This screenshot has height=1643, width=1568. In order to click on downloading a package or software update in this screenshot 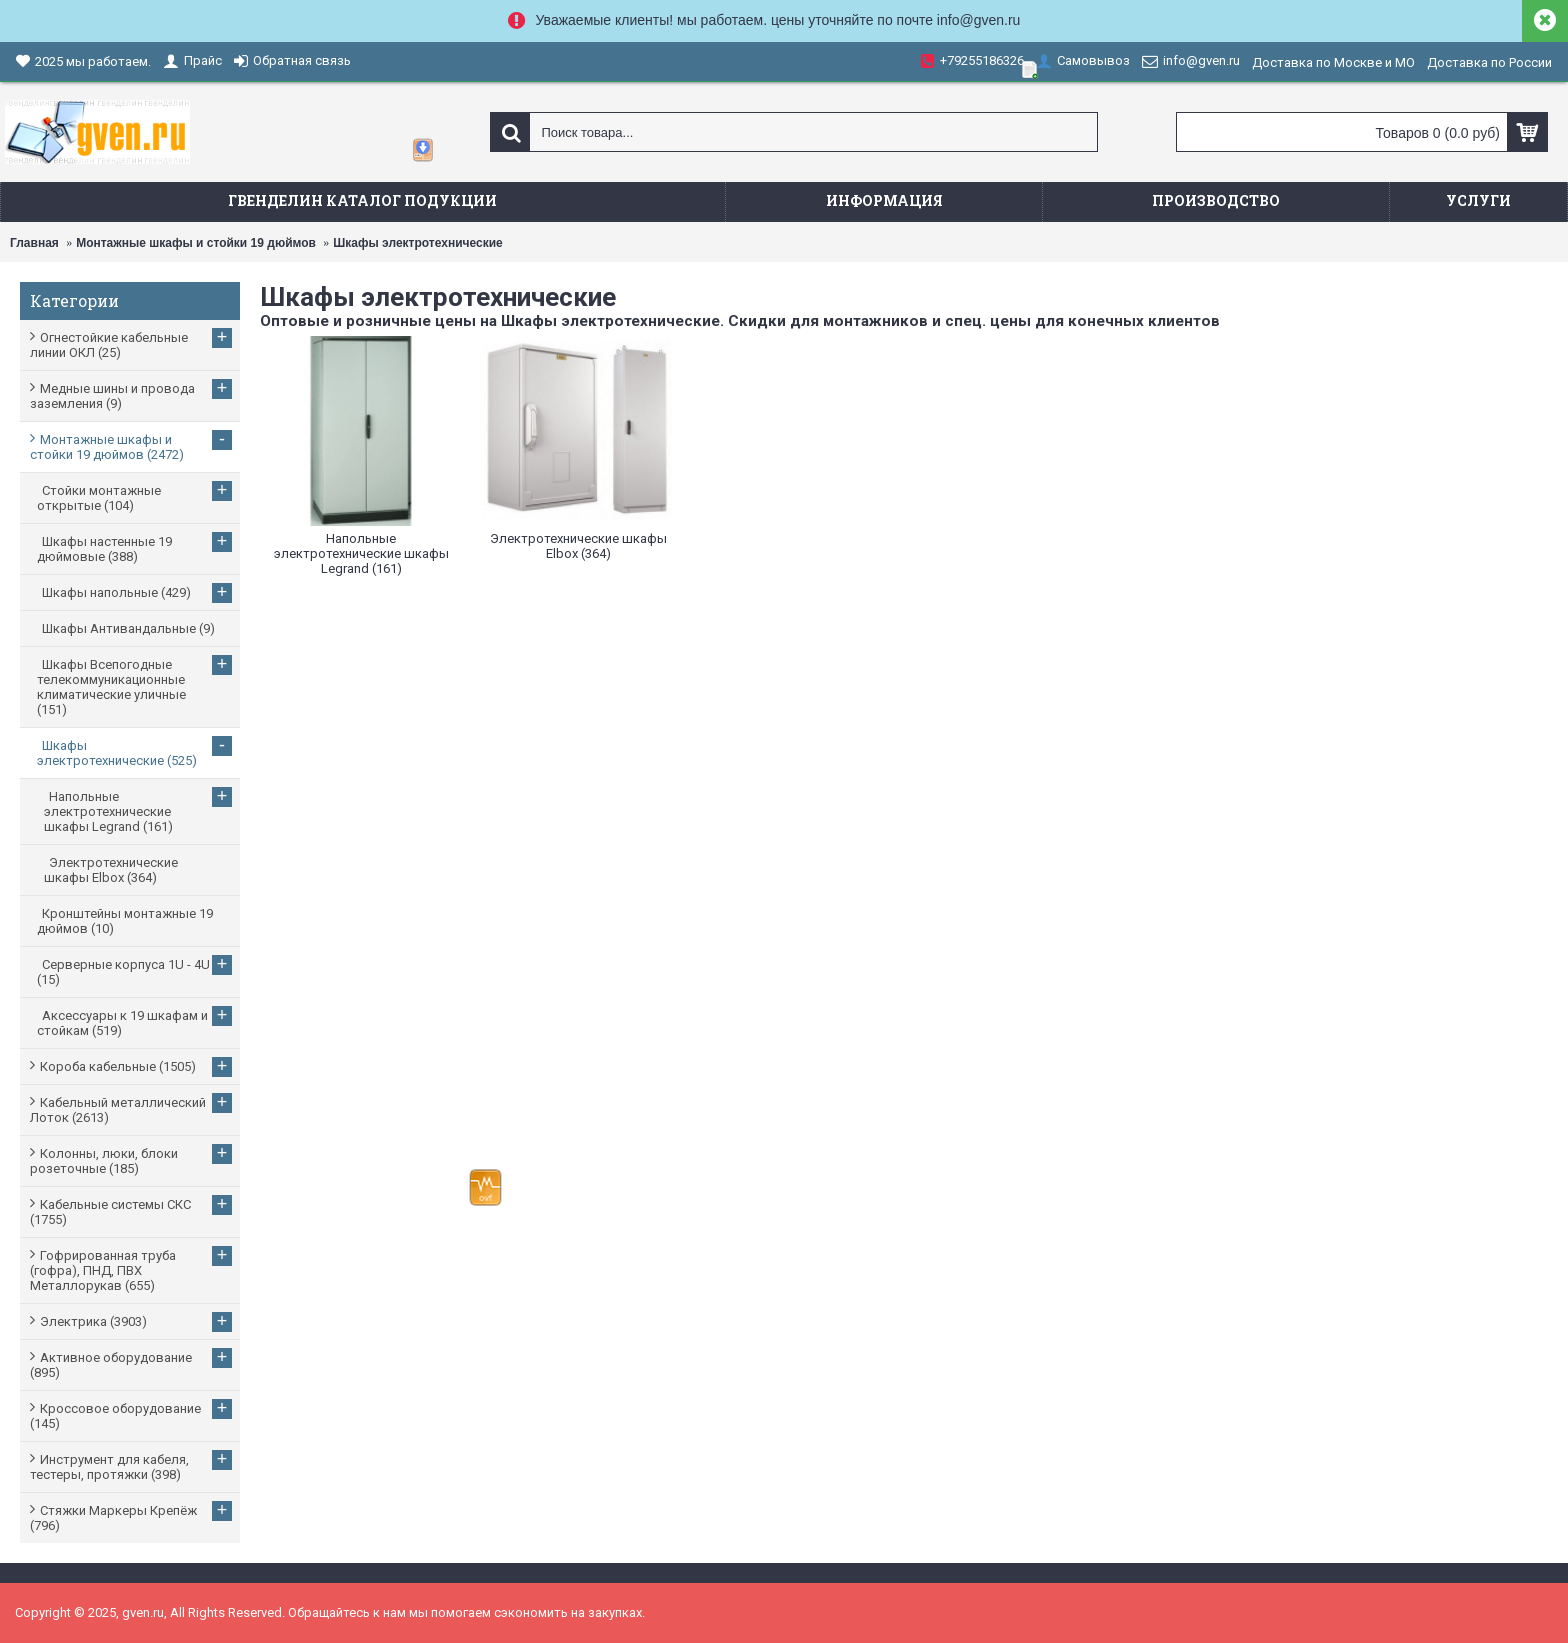, I will do `click(423, 150)`.